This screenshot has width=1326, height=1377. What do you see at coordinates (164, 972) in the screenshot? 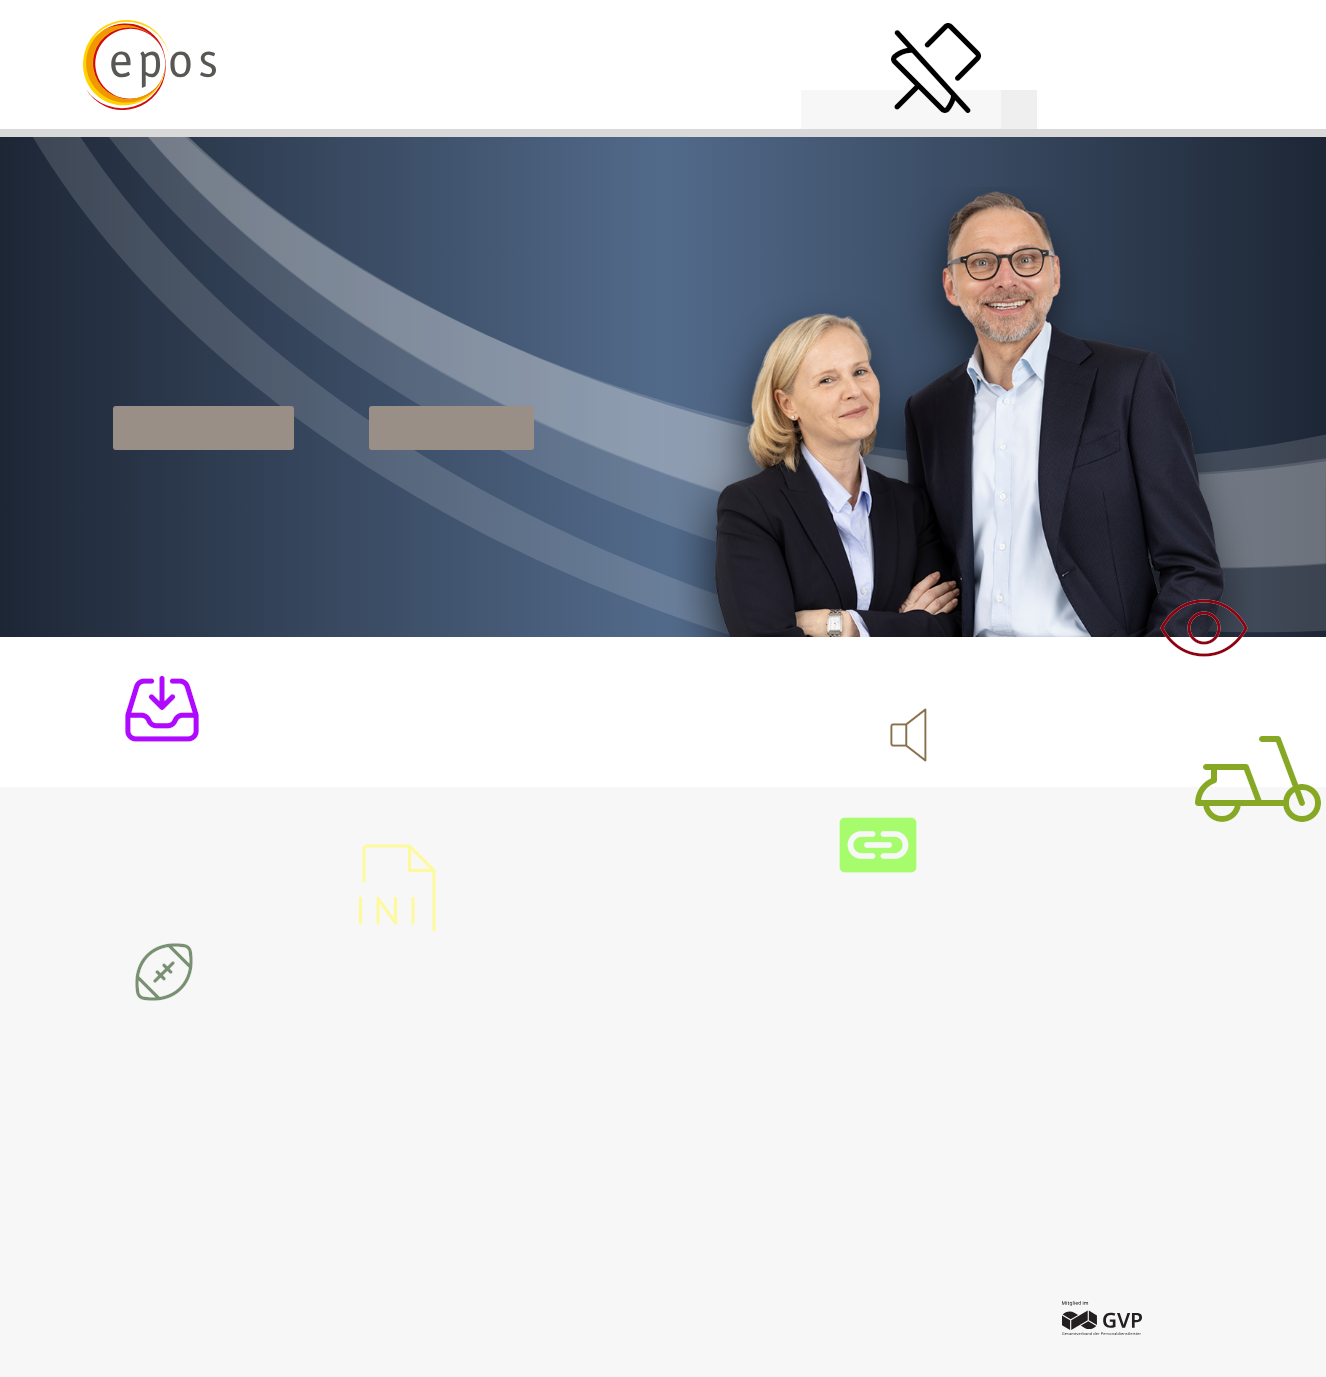
I see `access sports scores and updates` at bounding box center [164, 972].